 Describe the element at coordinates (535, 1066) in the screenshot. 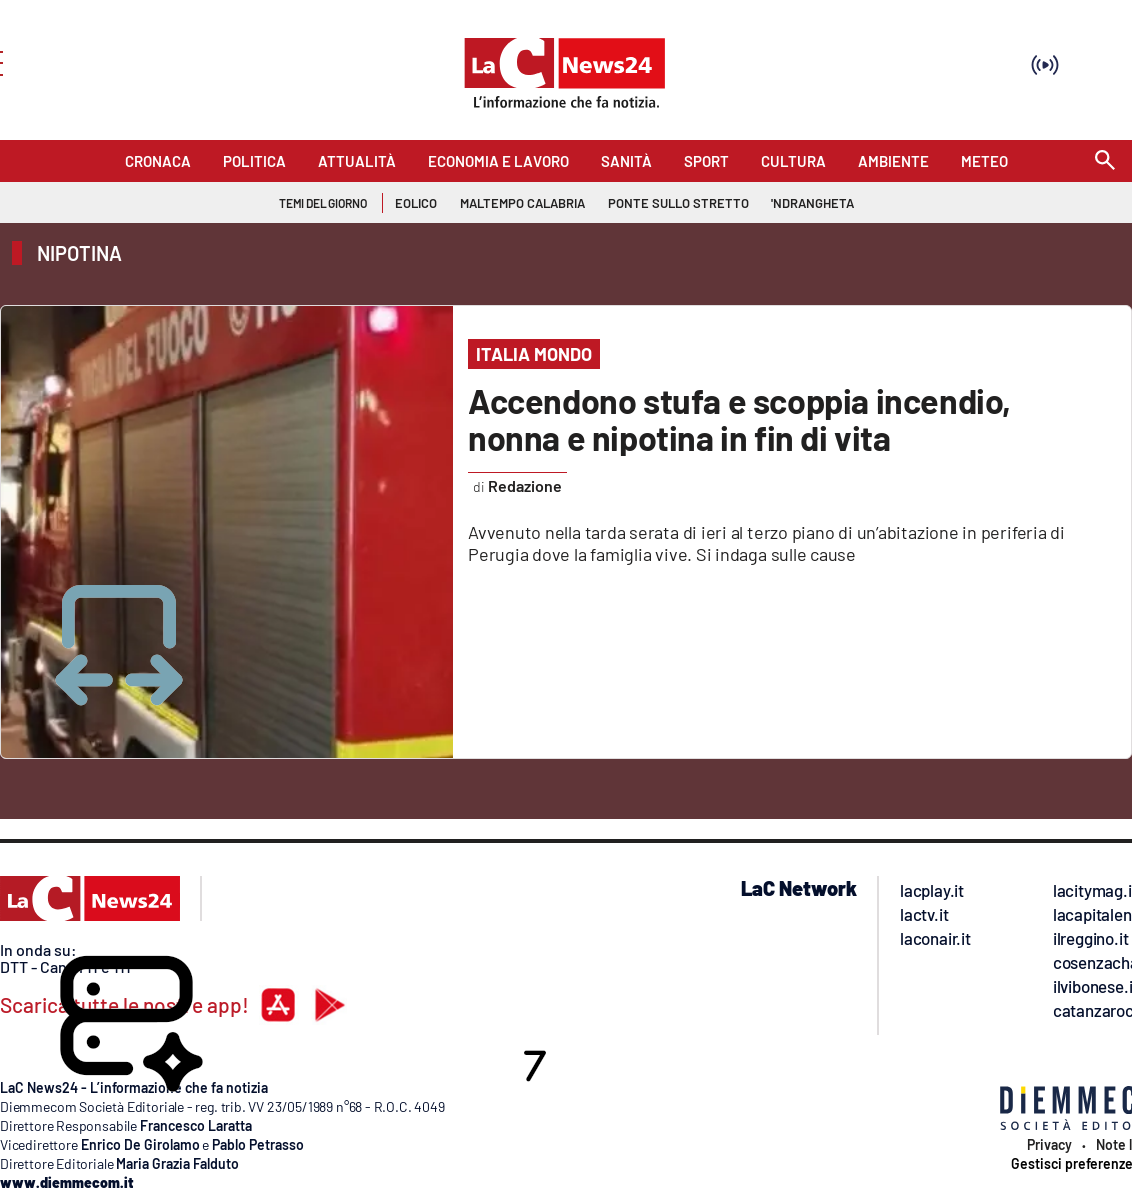

I see `indicates the number seven in a list or count` at that location.